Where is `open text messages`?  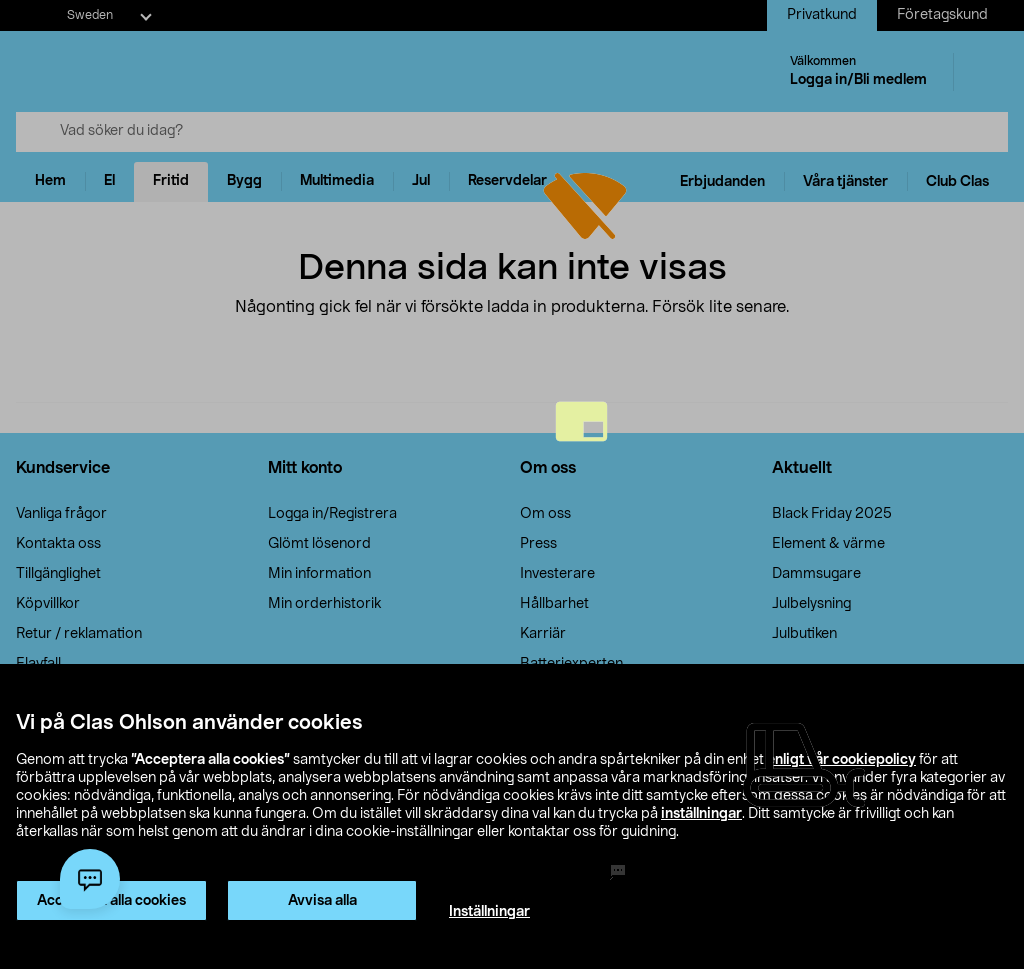
open text messages is located at coordinates (618, 872).